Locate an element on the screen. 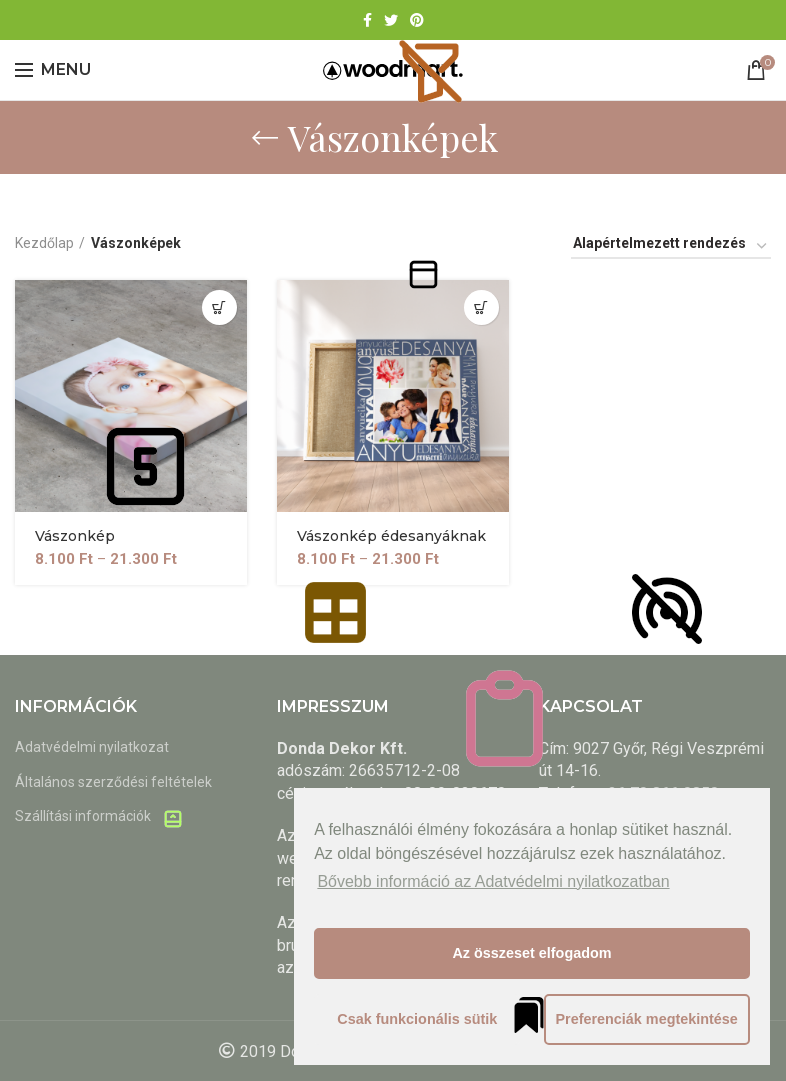 The width and height of the screenshot is (786, 1081). clear all active filters is located at coordinates (430, 71).